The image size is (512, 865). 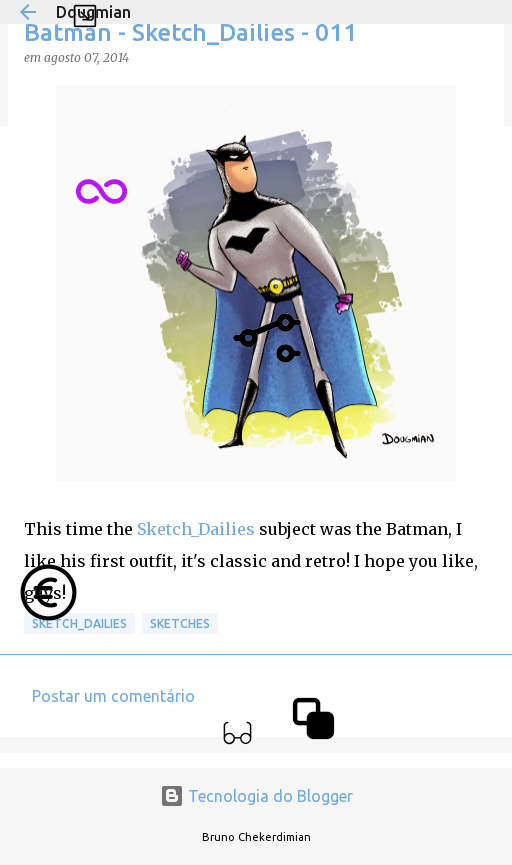 What do you see at coordinates (313, 718) in the screenshot?
I see `copy to clipboard` at bounding box center [313, 718].